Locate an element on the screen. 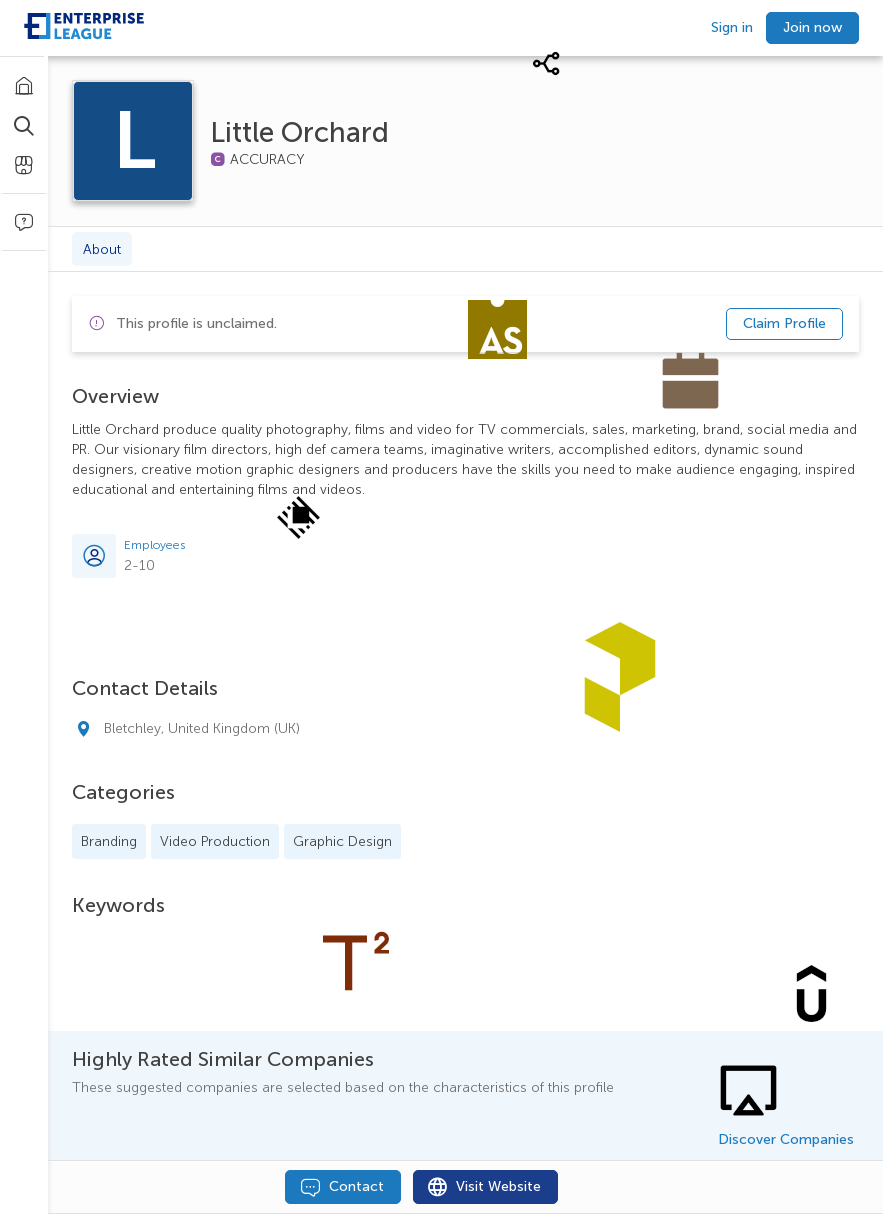 Image resolution: width=883 pixels, height=1214 pixels. AssemblyScript programming language logo is located at coordinates (497, 329).